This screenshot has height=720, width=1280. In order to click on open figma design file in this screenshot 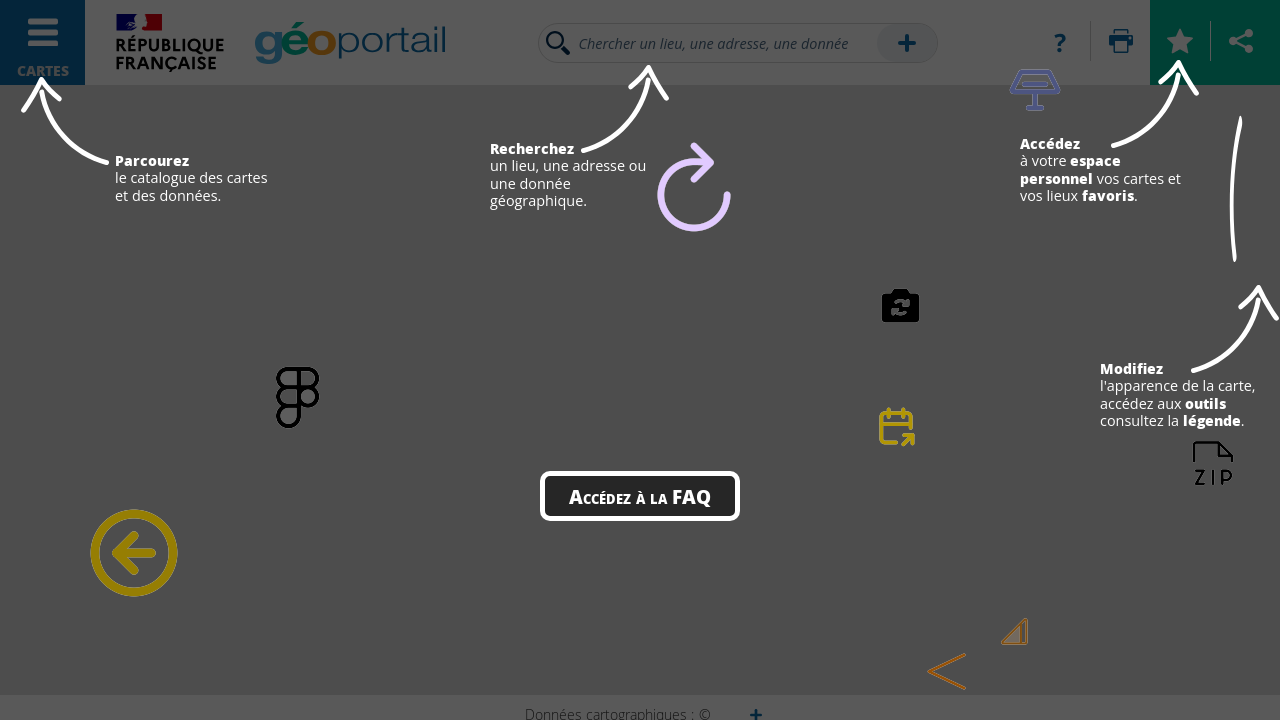, I will do `click(296, 396)`.